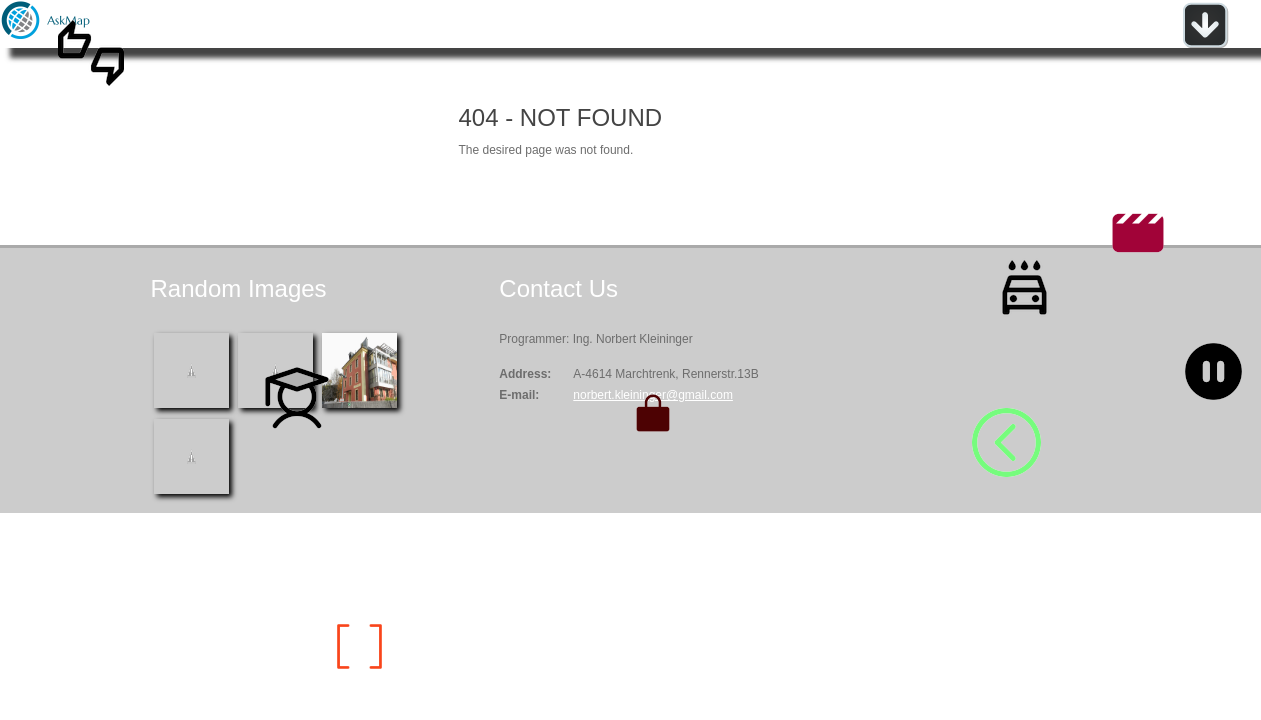 This screenshot has height=720, width=1261. I want to click on rate or provide feedback, so click(91, 53).